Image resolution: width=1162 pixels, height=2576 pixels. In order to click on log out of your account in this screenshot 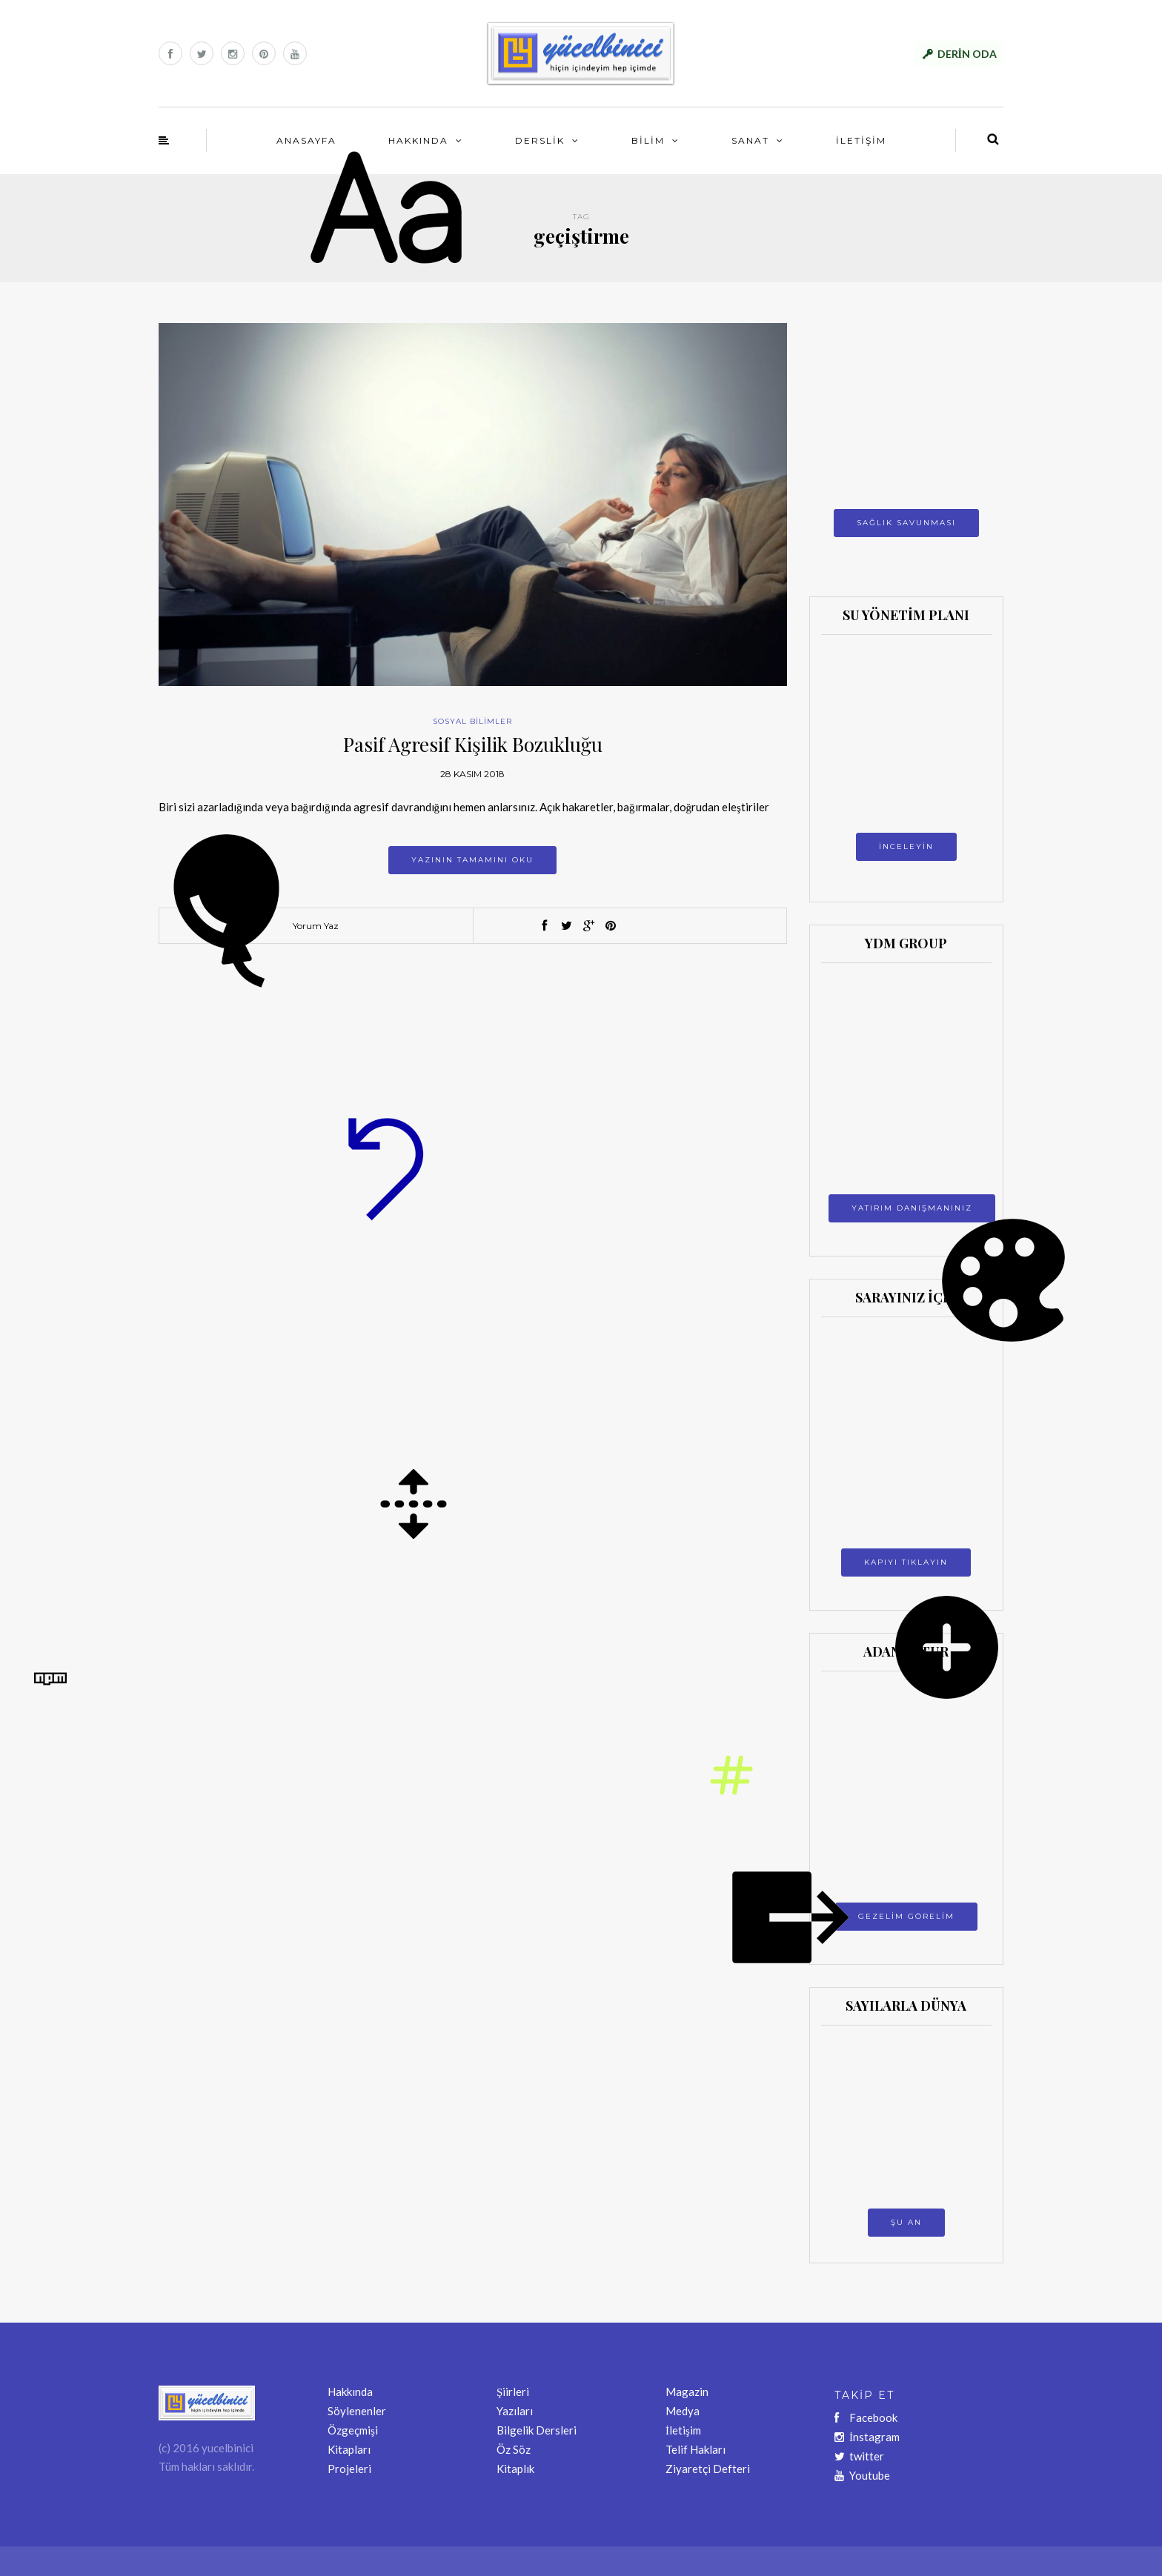, I will do `click(791, 1917)`.